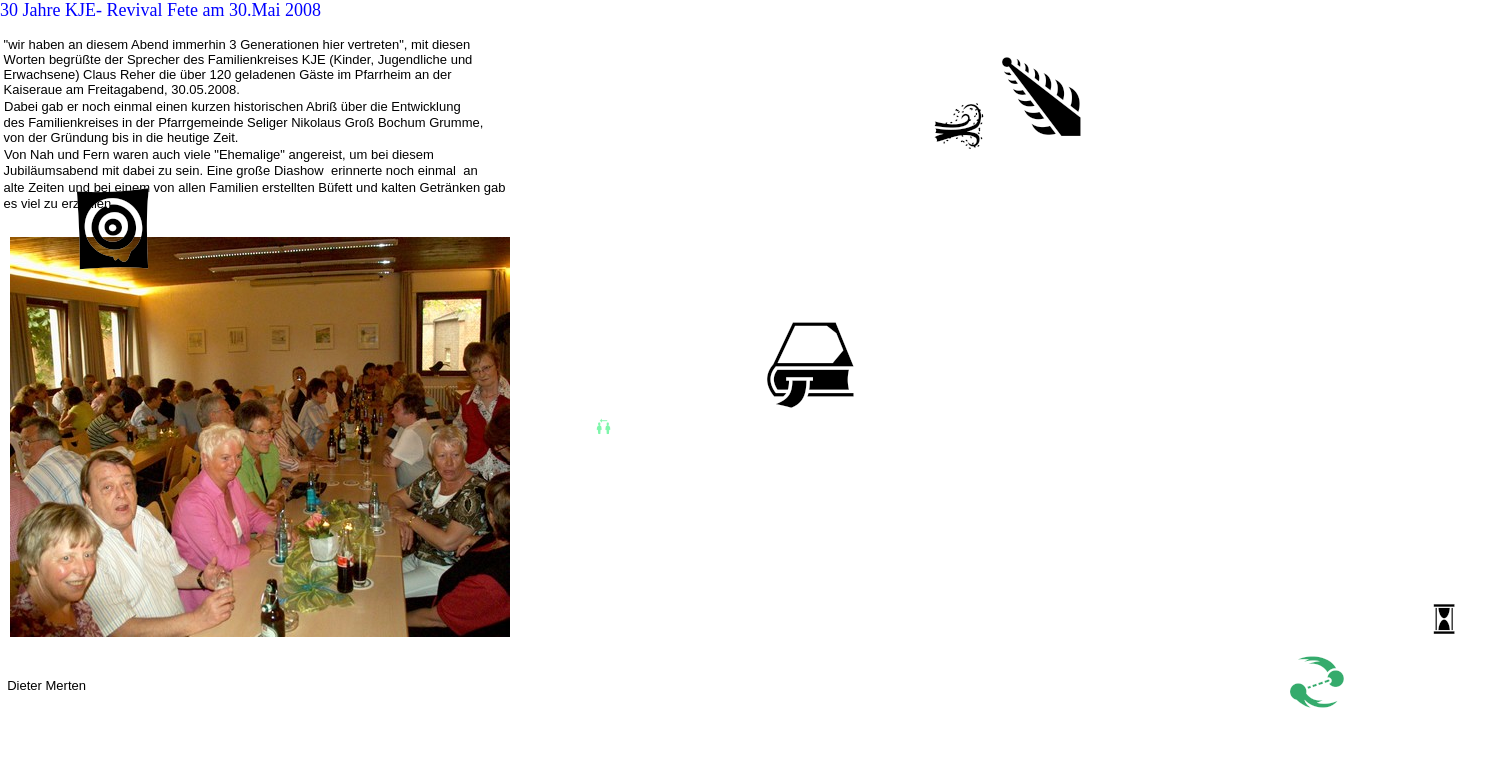  What do you see at coordinates (810, 365) in the screenshot?
I see `save this item for later` at bounding box center [810, 365].